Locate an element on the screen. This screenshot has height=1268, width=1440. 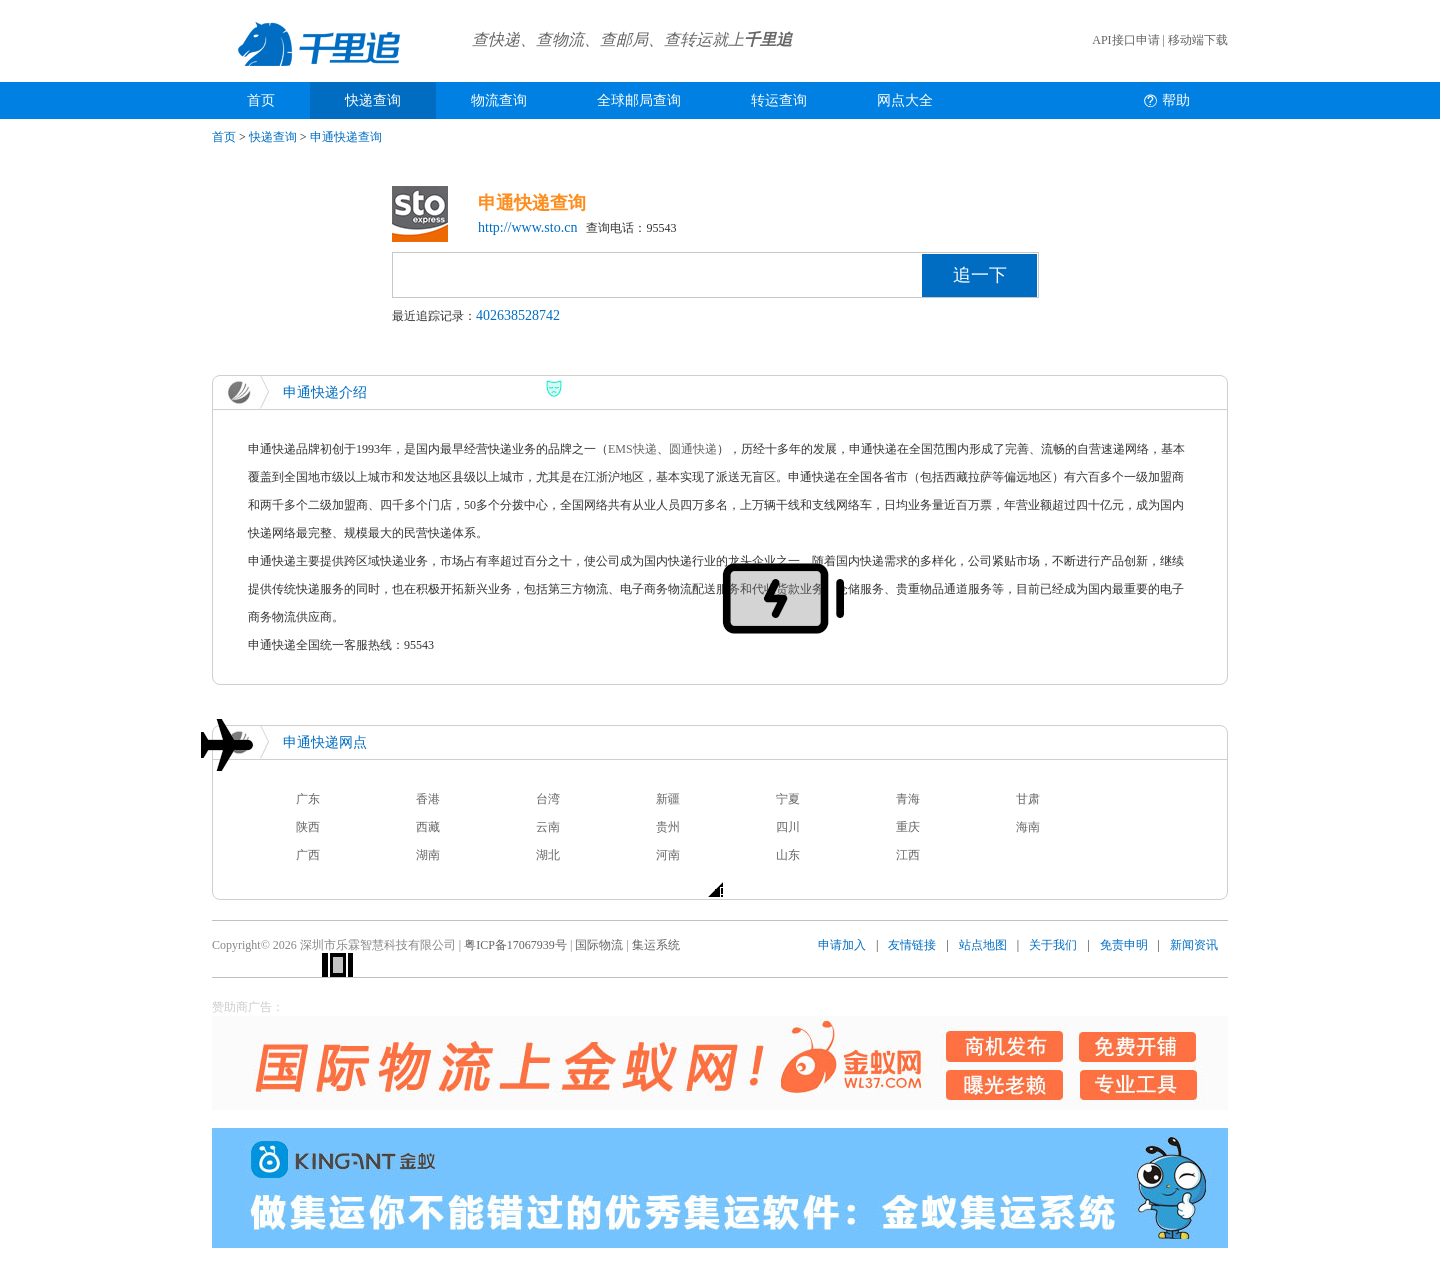
indicates a sad or negative mood/emotion is located at coordinates (554, 388).